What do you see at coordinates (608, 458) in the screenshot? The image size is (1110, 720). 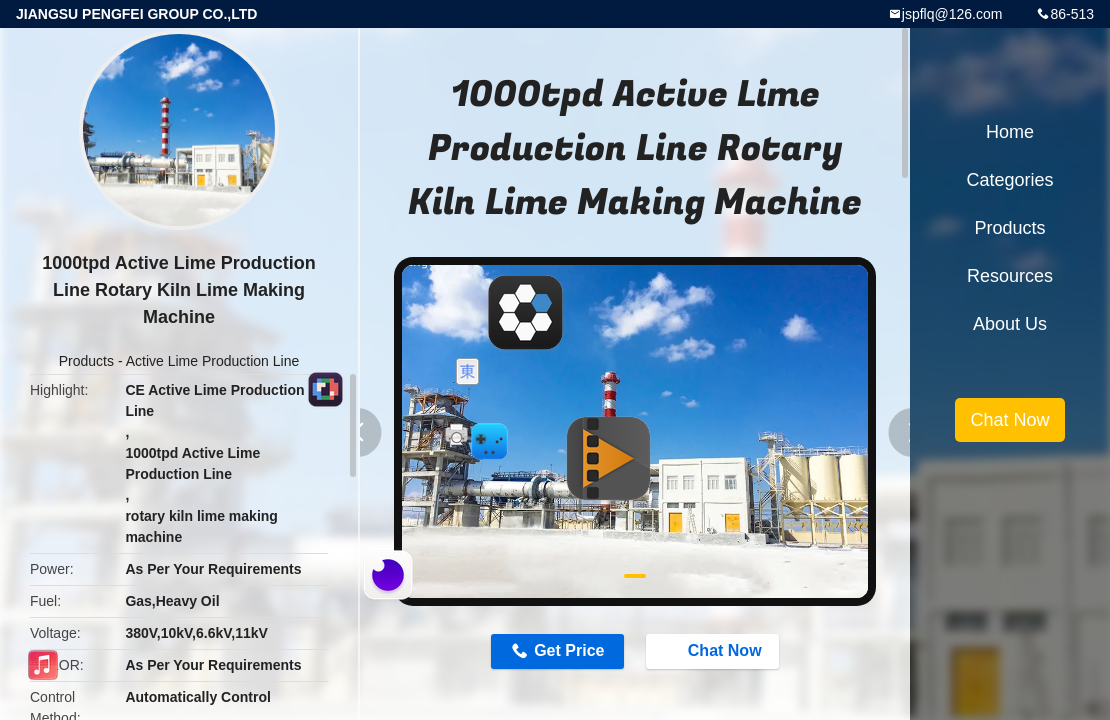 I see `open blackmagic raw player app` at bounding box center [608, 458].